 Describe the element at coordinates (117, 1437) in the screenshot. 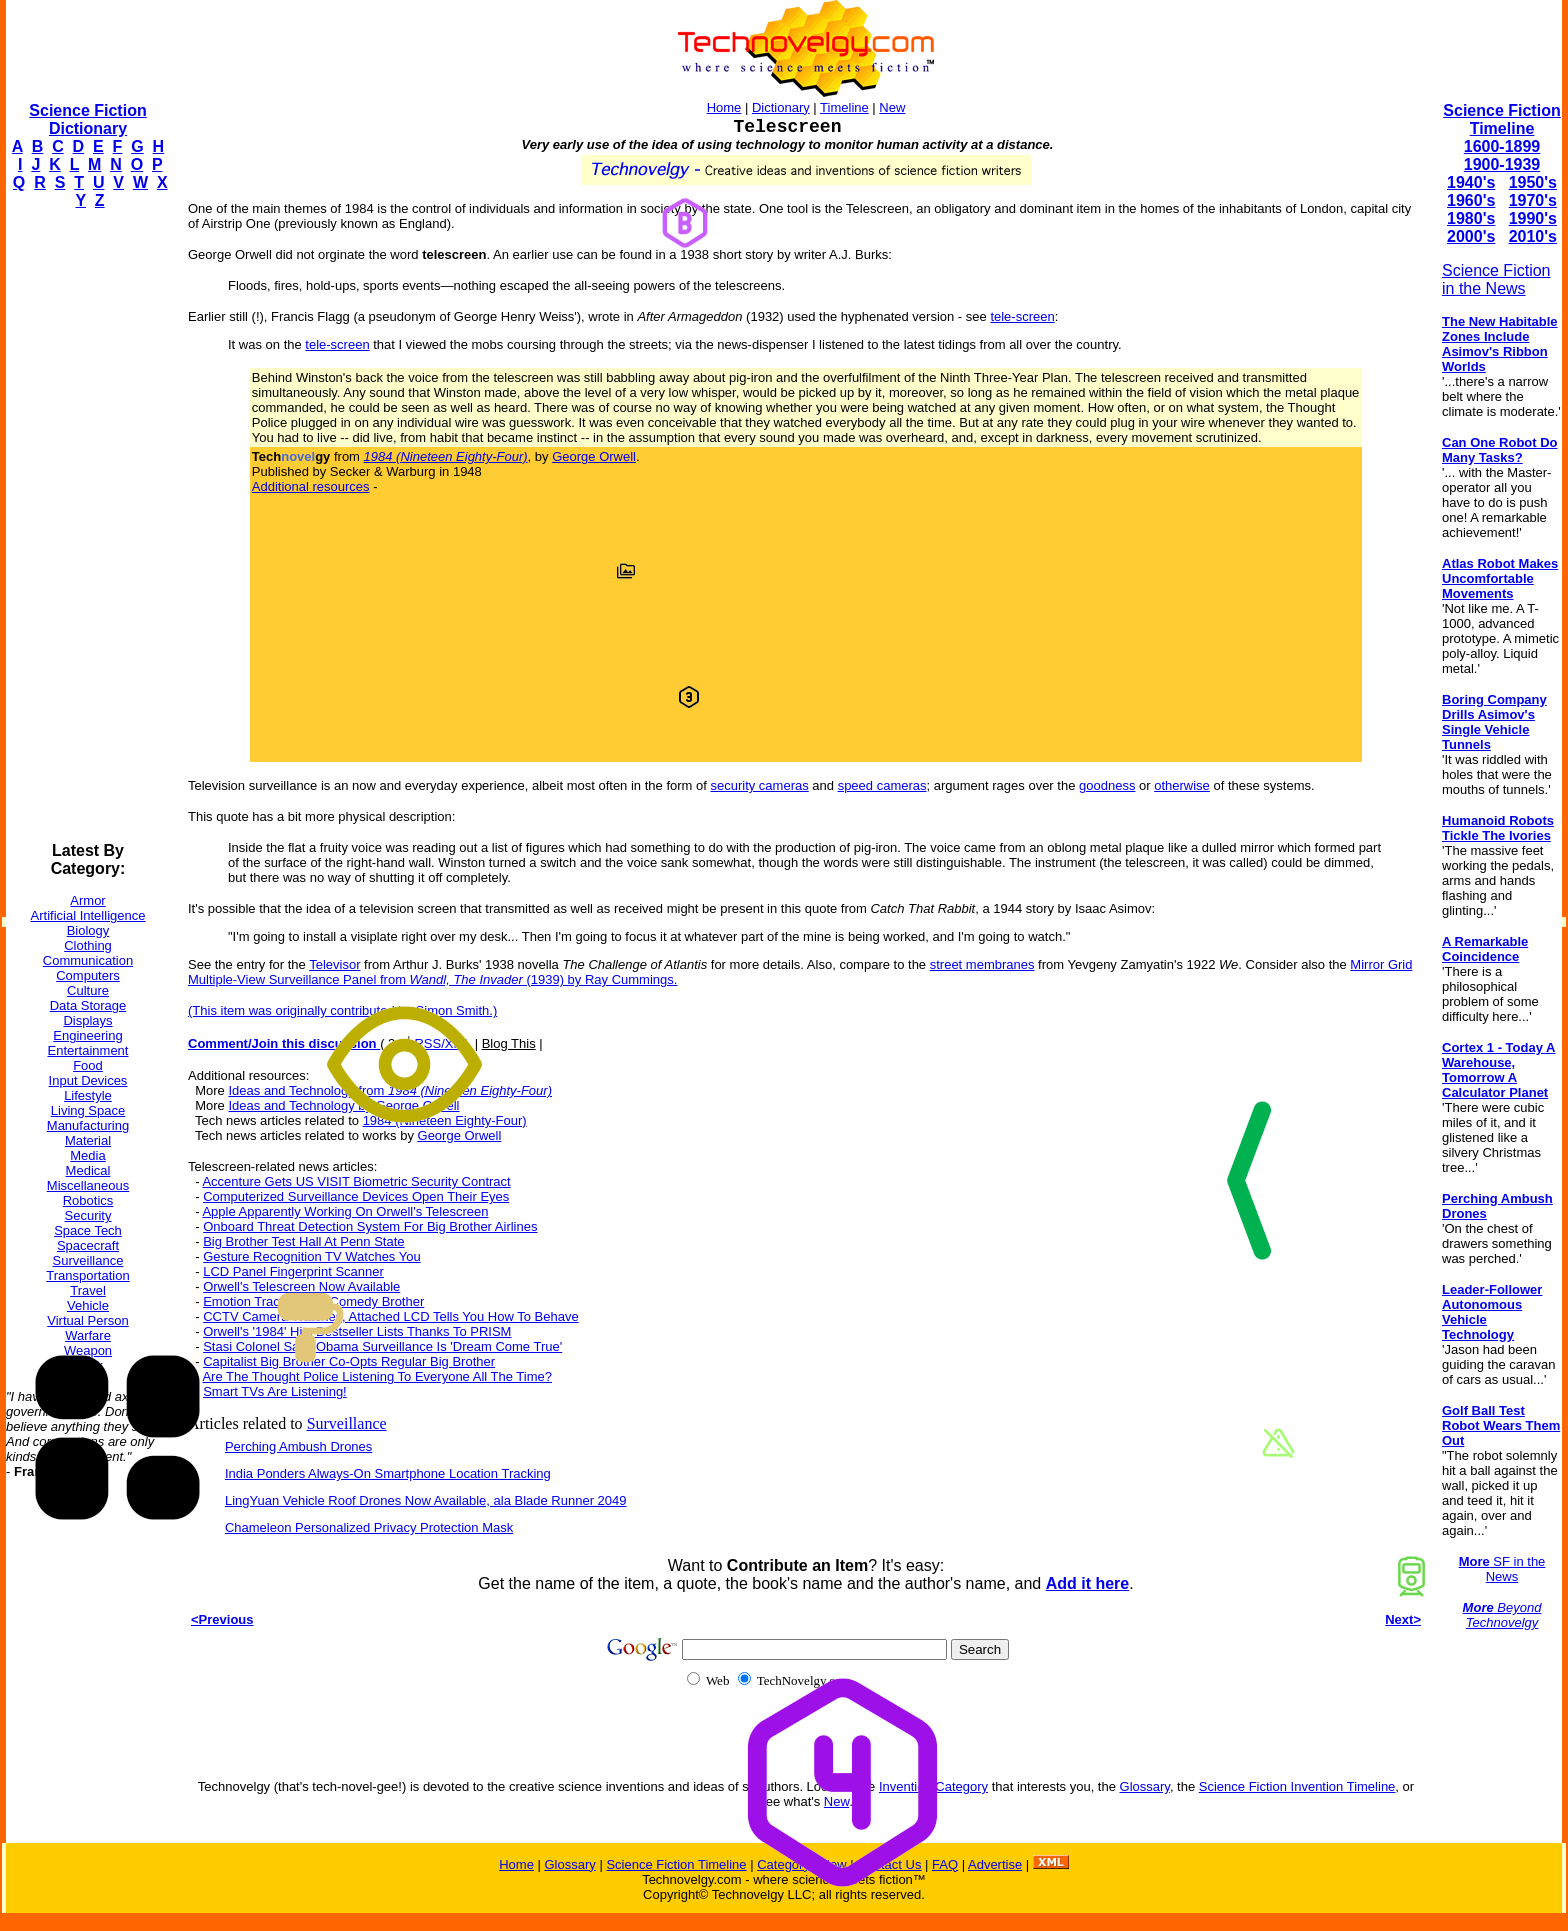

I see `view grid layout` at that location.